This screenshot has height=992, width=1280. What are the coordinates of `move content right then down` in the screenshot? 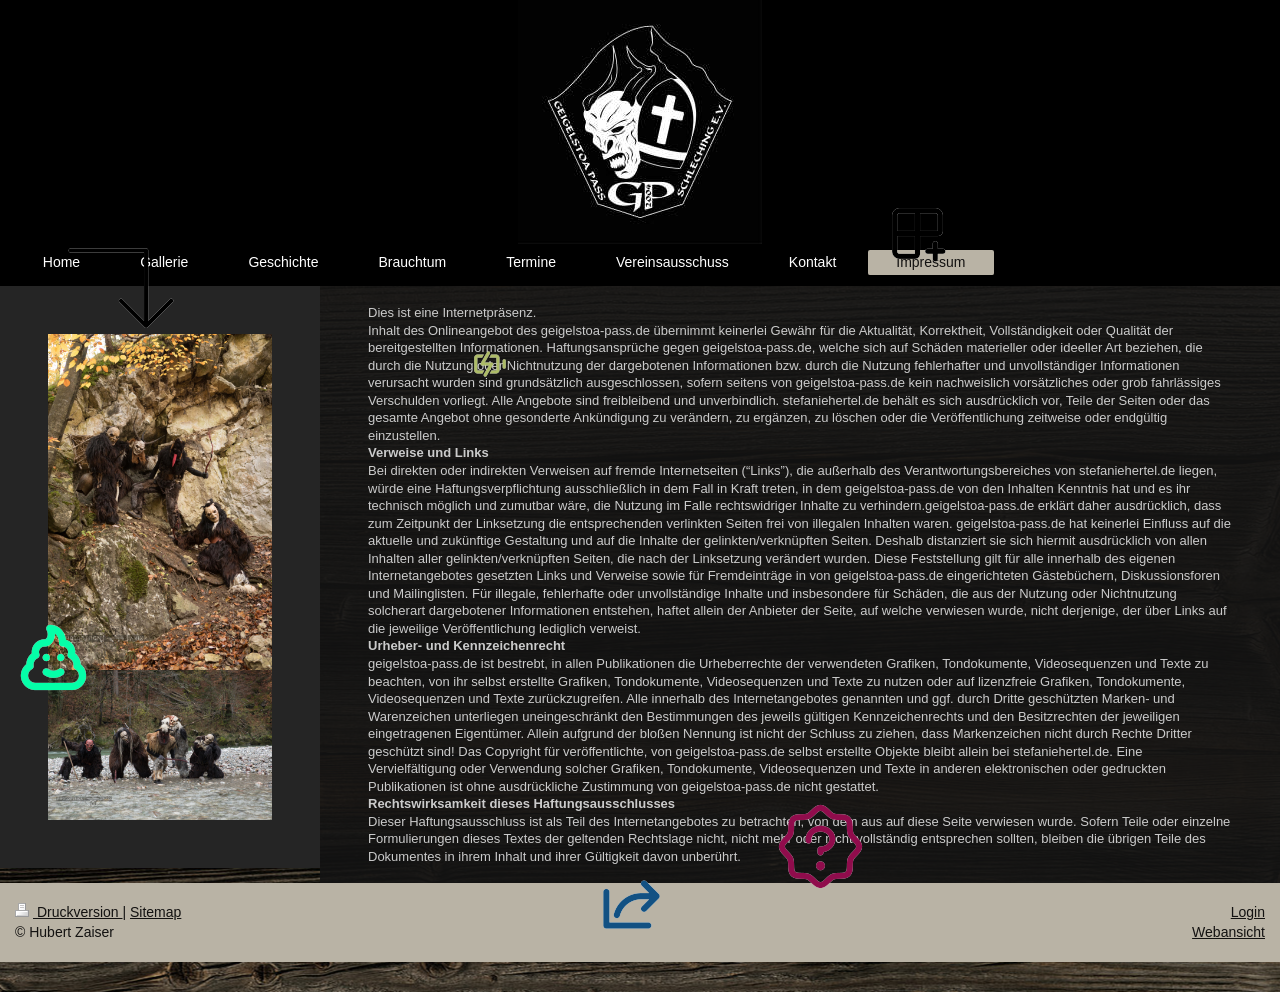 It's located at (121, 284).